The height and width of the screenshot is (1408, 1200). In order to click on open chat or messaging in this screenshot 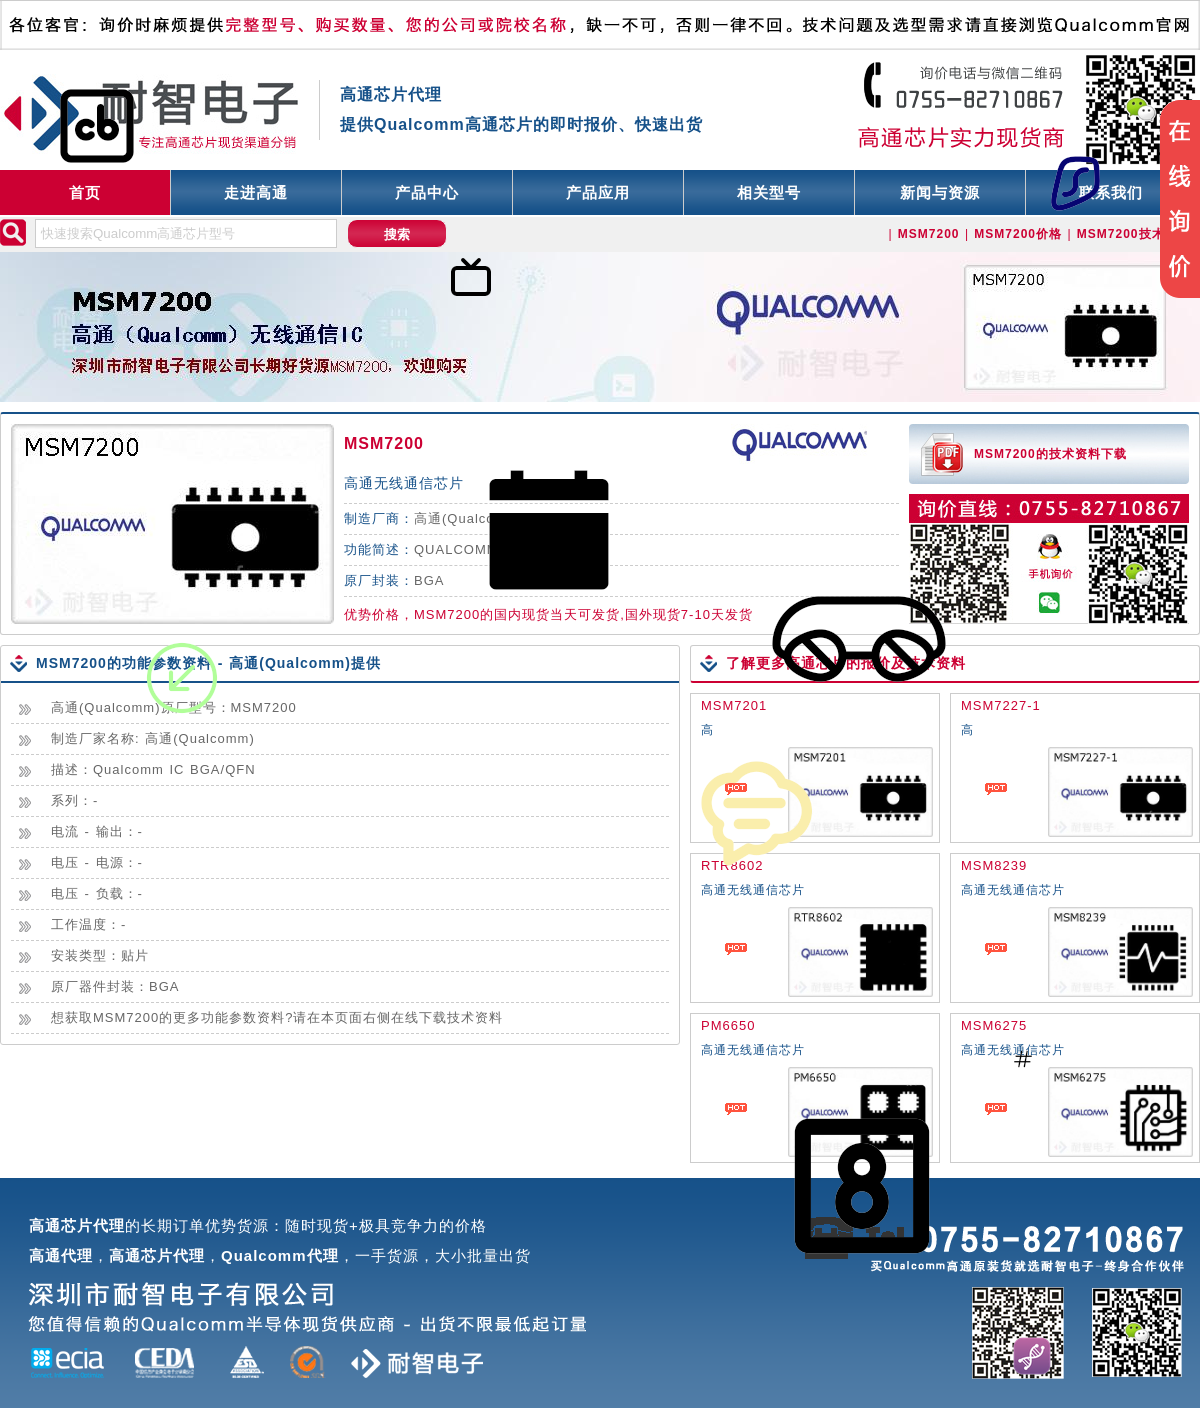, I will do `click(754, 813)`.